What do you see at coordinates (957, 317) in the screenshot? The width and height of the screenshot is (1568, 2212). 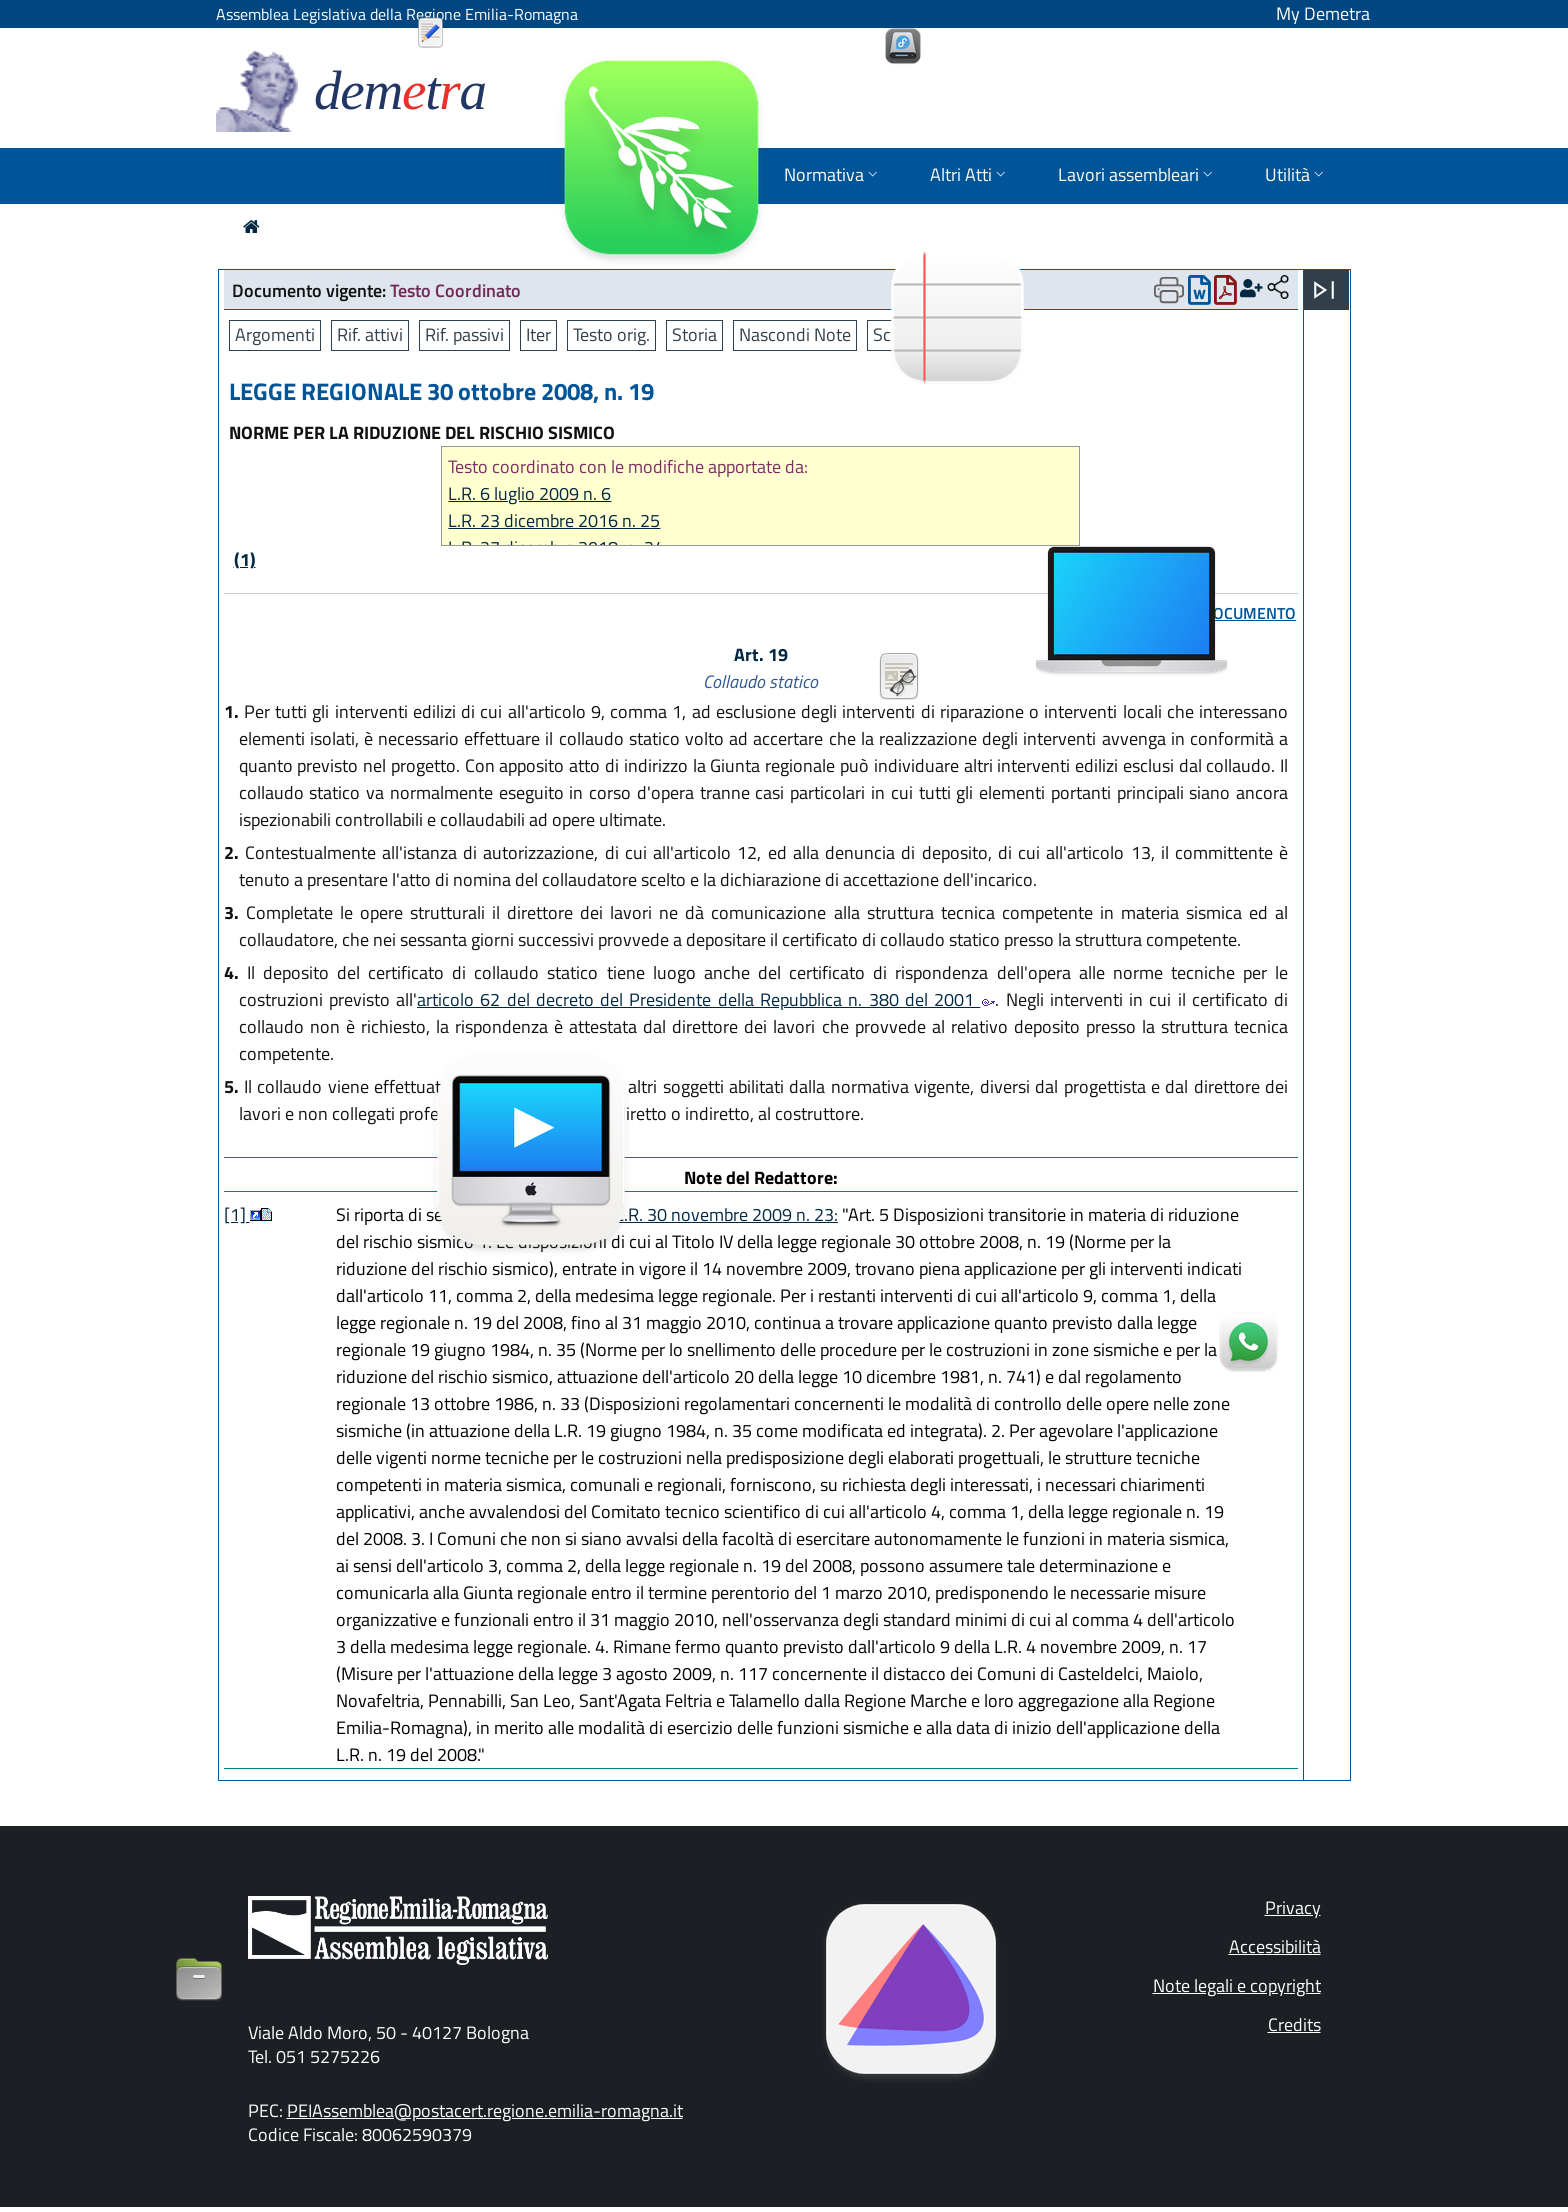 I see `open the text editor app` at bounding box center [957, 317].